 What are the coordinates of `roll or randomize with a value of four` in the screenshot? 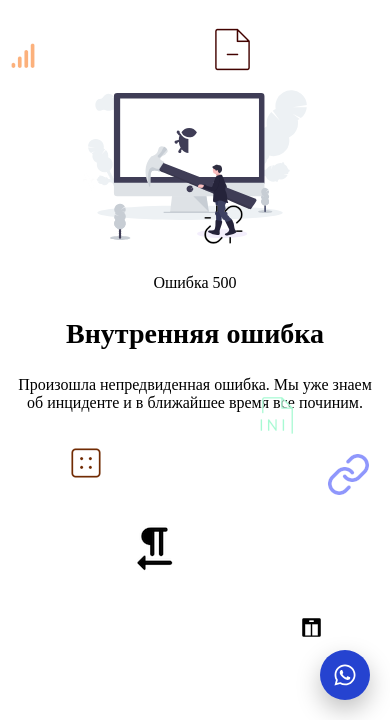 It's located at (86, 463).